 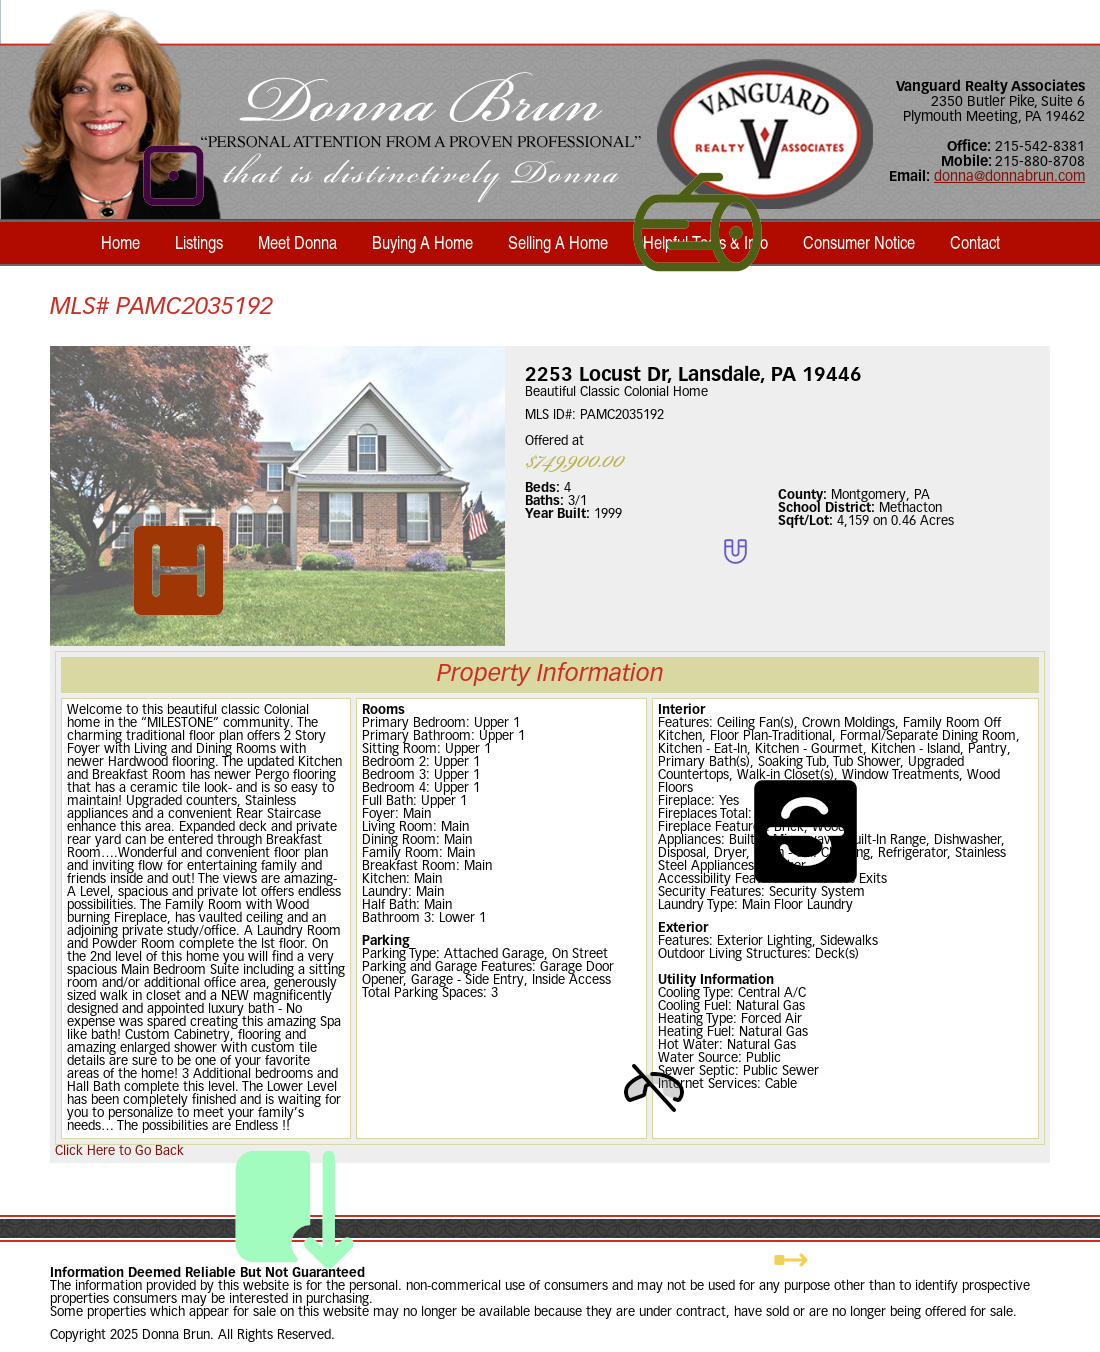 I want to click on end or decline a phone call, so click(x=654, y=1088).